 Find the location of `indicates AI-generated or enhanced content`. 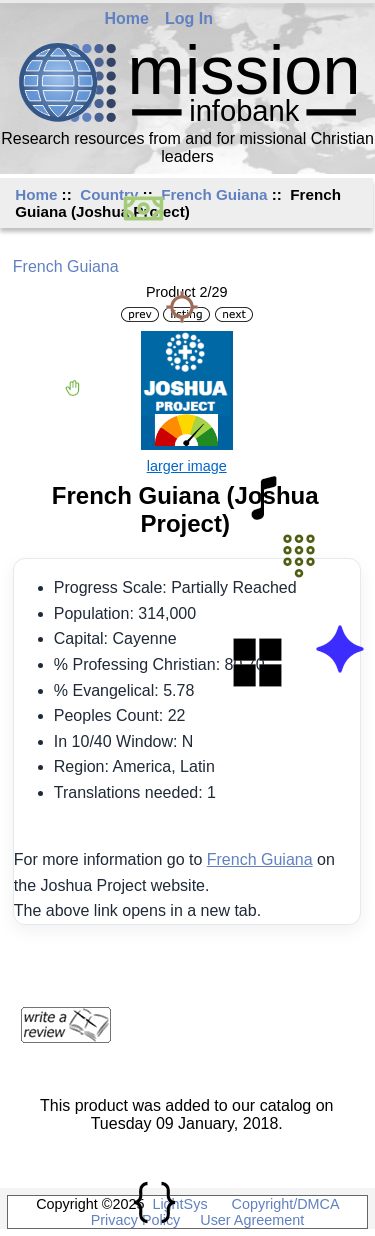

indicates AI-generated or enhanced content is located at coordinates (340, 649).